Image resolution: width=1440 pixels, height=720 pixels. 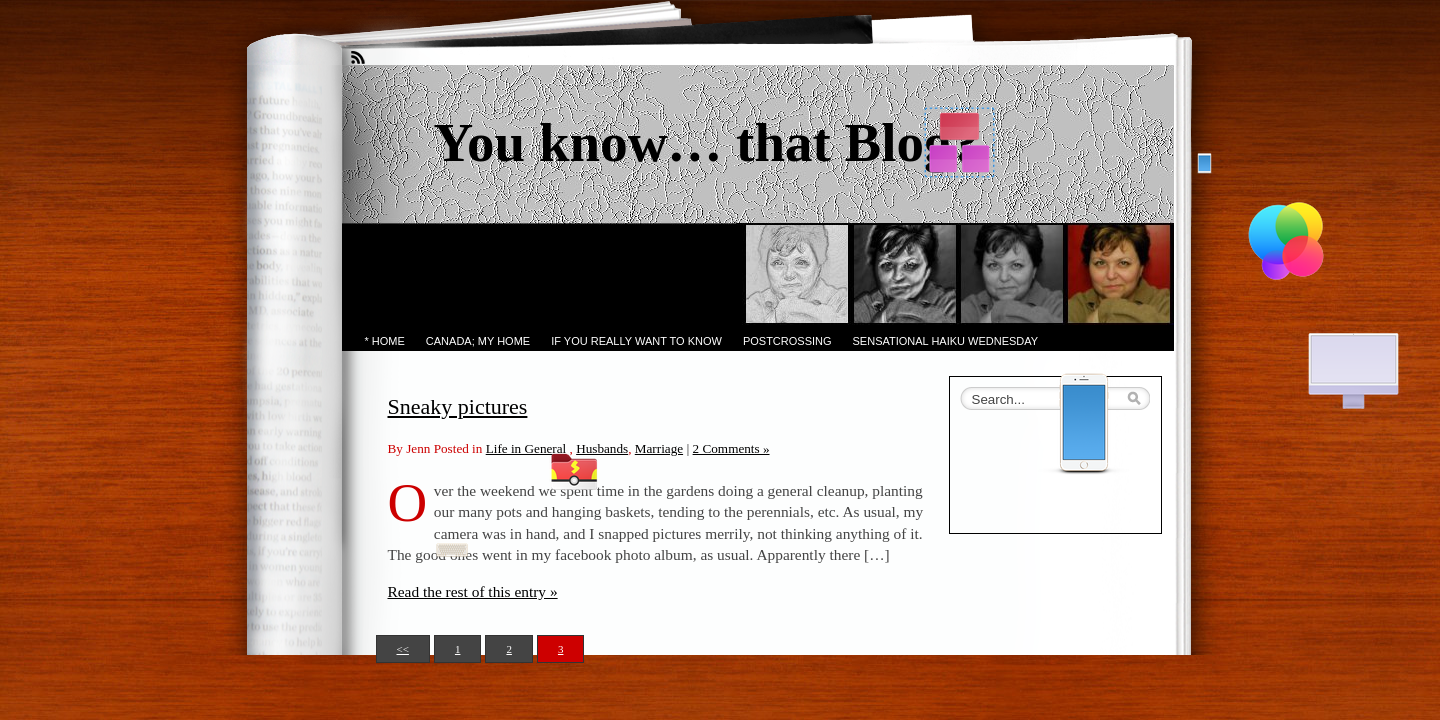 I want to click on select all items in the current view, so click(x=959, y=142).